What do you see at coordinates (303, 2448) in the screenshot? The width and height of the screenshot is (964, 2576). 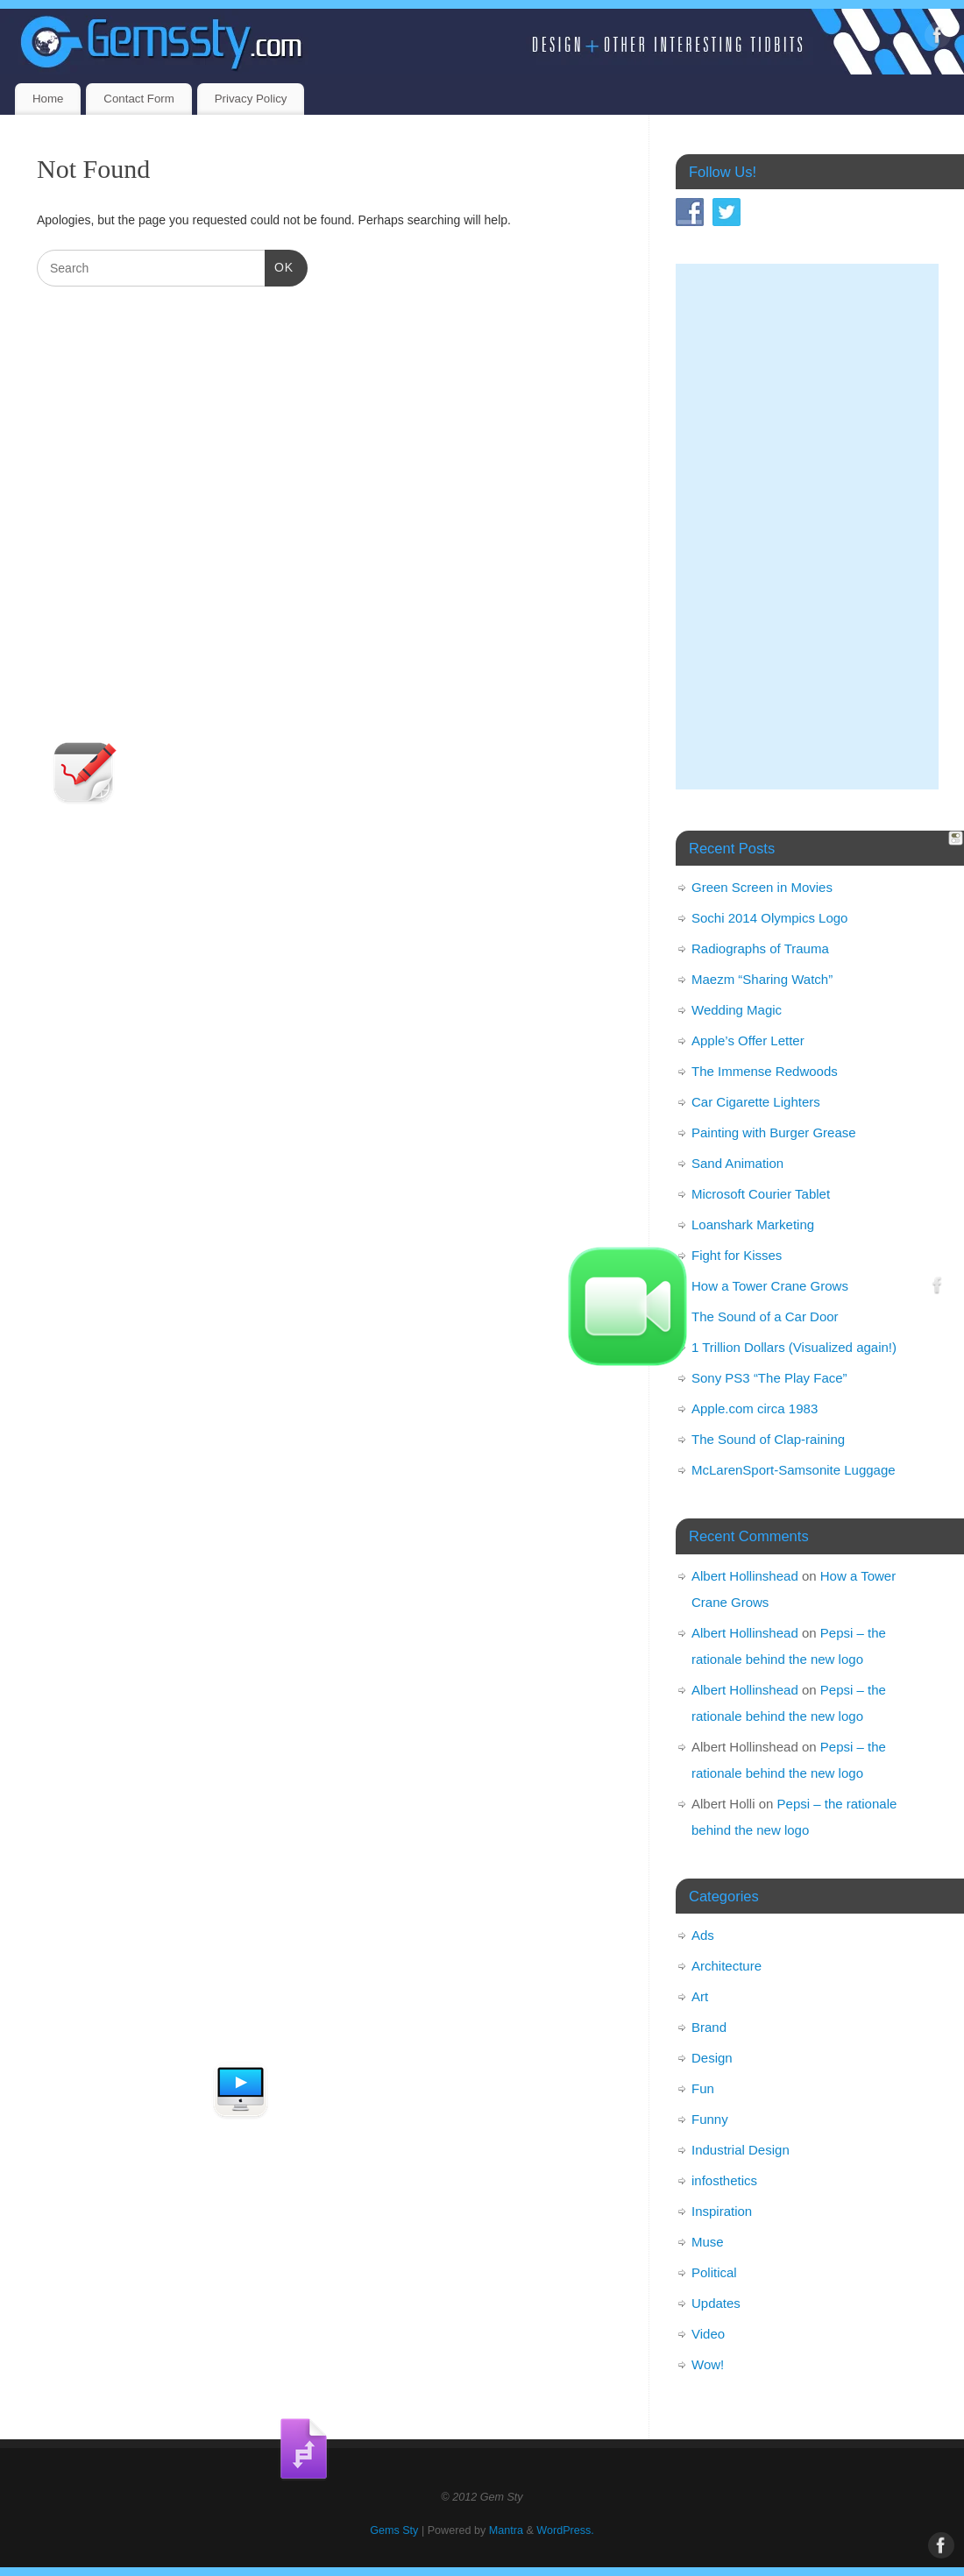 I see `microsoft infopath form file` at bounding box center [303, 2448].